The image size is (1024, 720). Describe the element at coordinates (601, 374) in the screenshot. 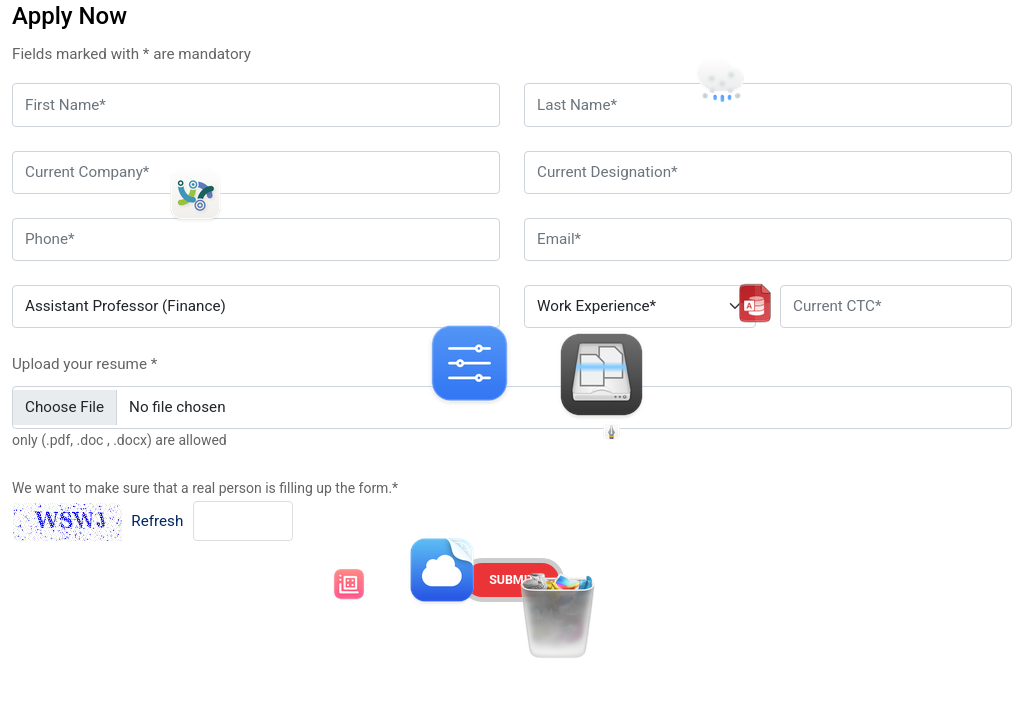

I see `open skanpage document scanning app` at that location.